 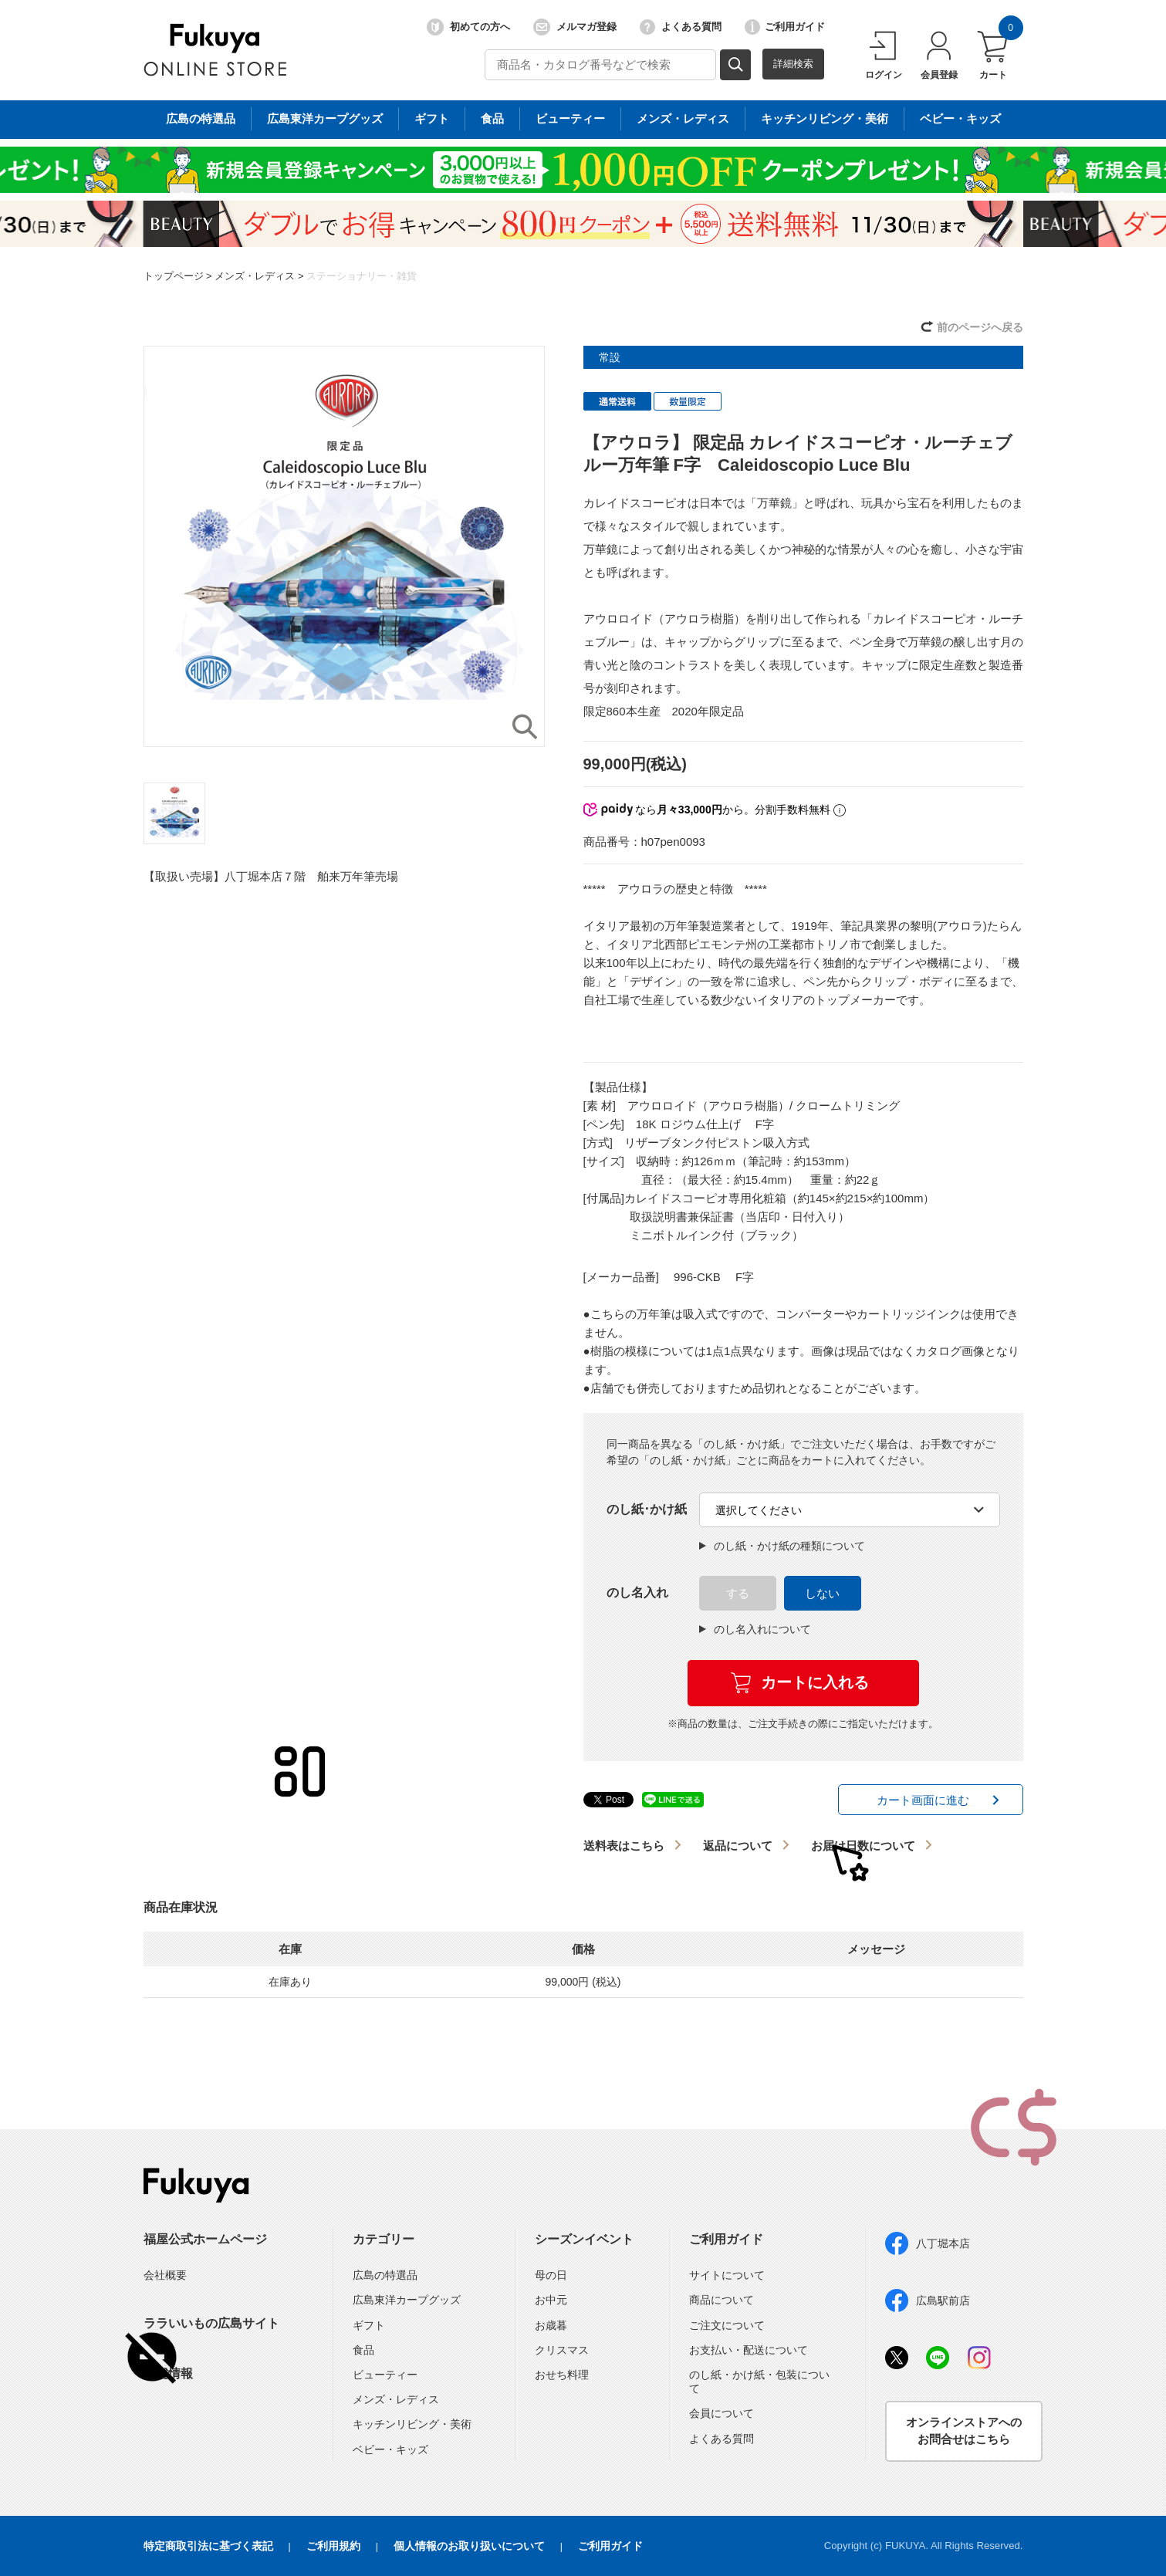 What do you see at coordinates (1013, 2127) in the screenshot?
I see `indicates canadian dollar currency` at bounding box center [1013, 2127].